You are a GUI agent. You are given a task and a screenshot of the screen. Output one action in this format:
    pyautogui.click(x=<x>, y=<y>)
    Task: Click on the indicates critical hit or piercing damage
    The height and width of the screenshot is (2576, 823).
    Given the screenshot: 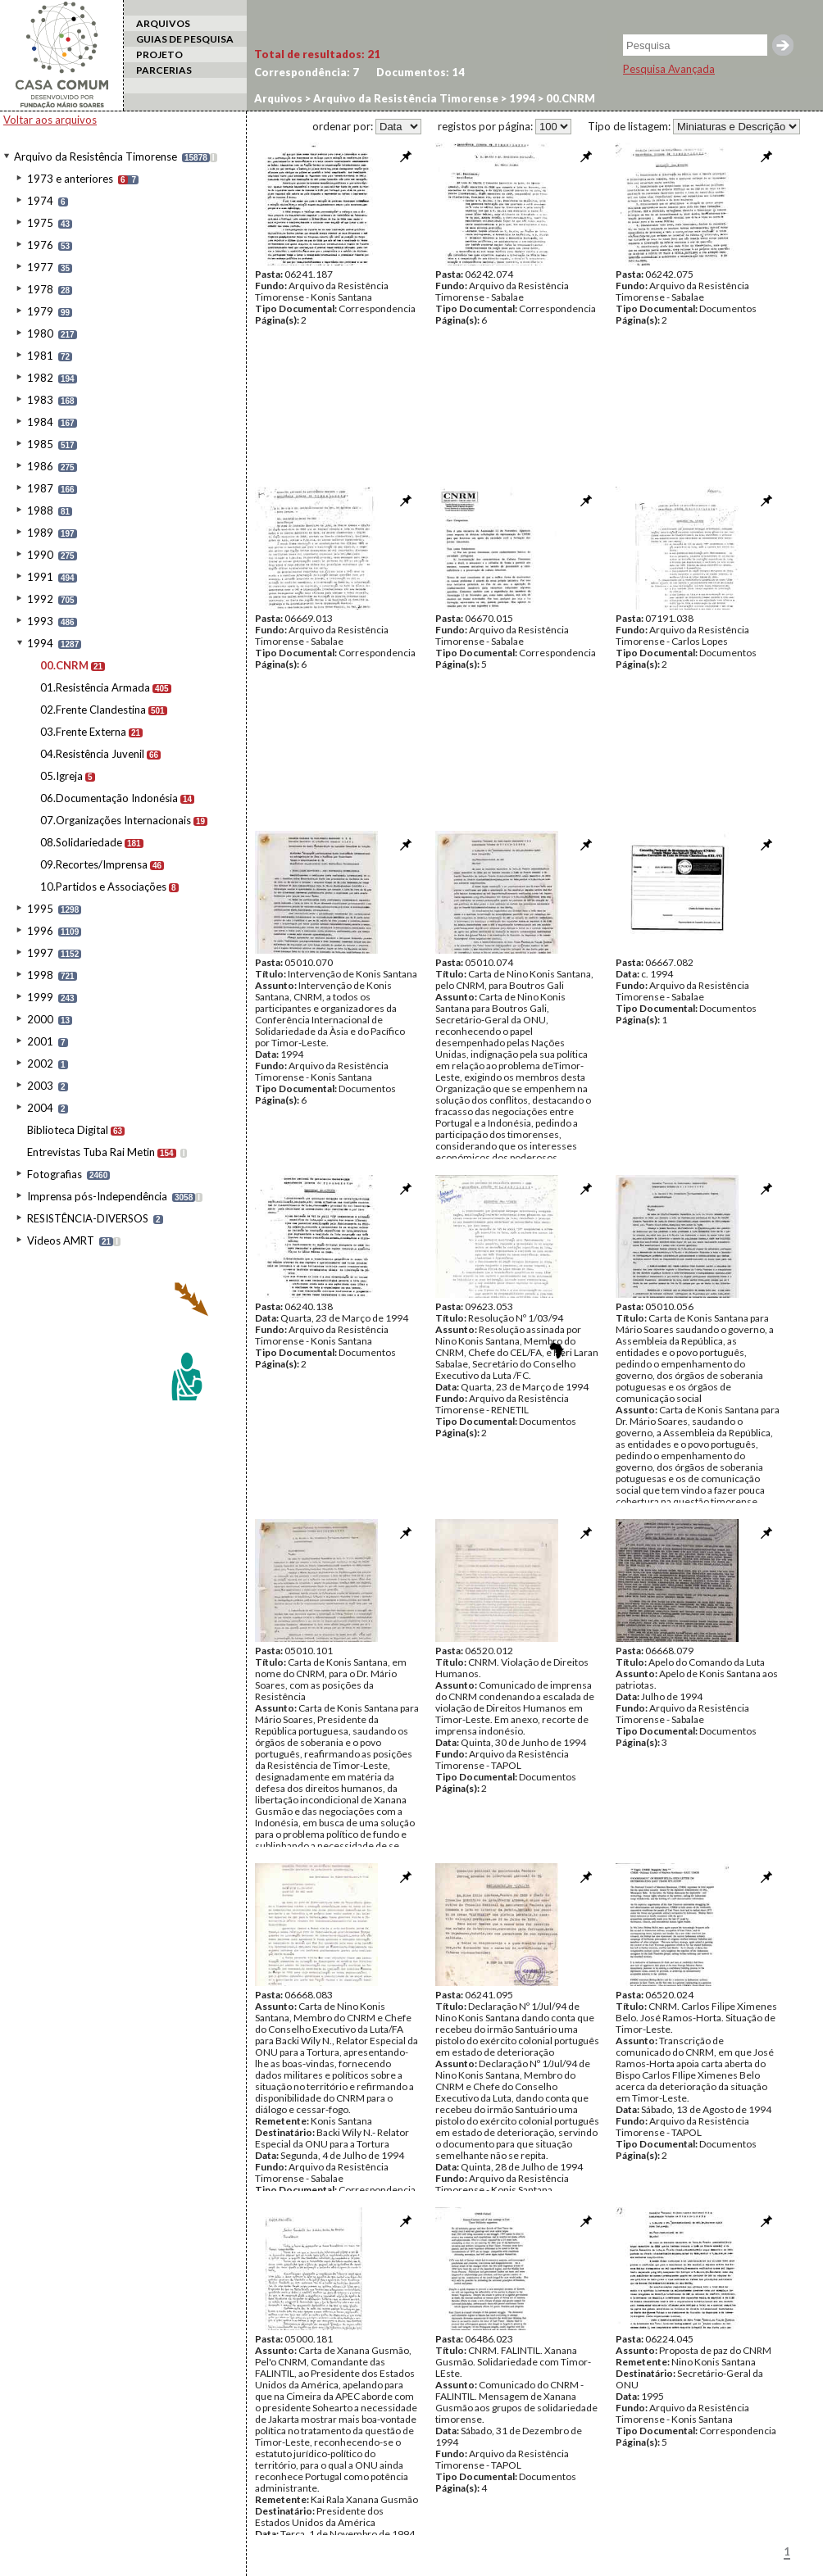 What is the action you would take?
    pyautogui.click(x=192, y=1299)
    